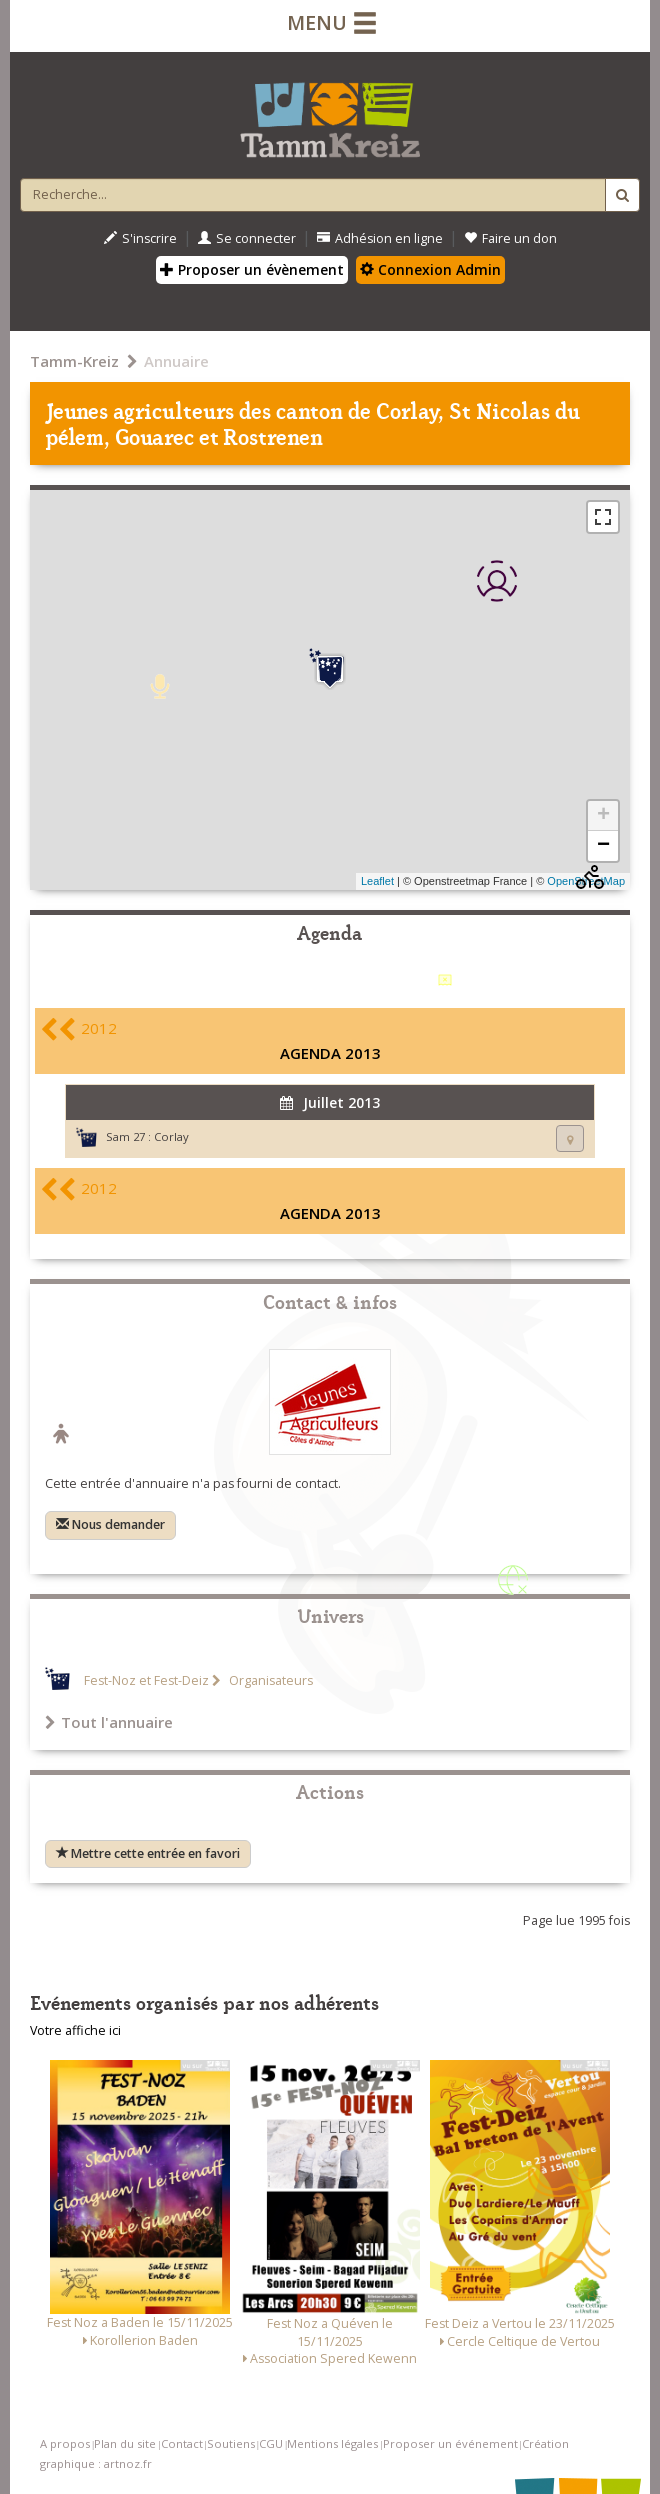 This screenshot has width=660, height=2494. I want to click on tap to start voice input, so click(160, 687).